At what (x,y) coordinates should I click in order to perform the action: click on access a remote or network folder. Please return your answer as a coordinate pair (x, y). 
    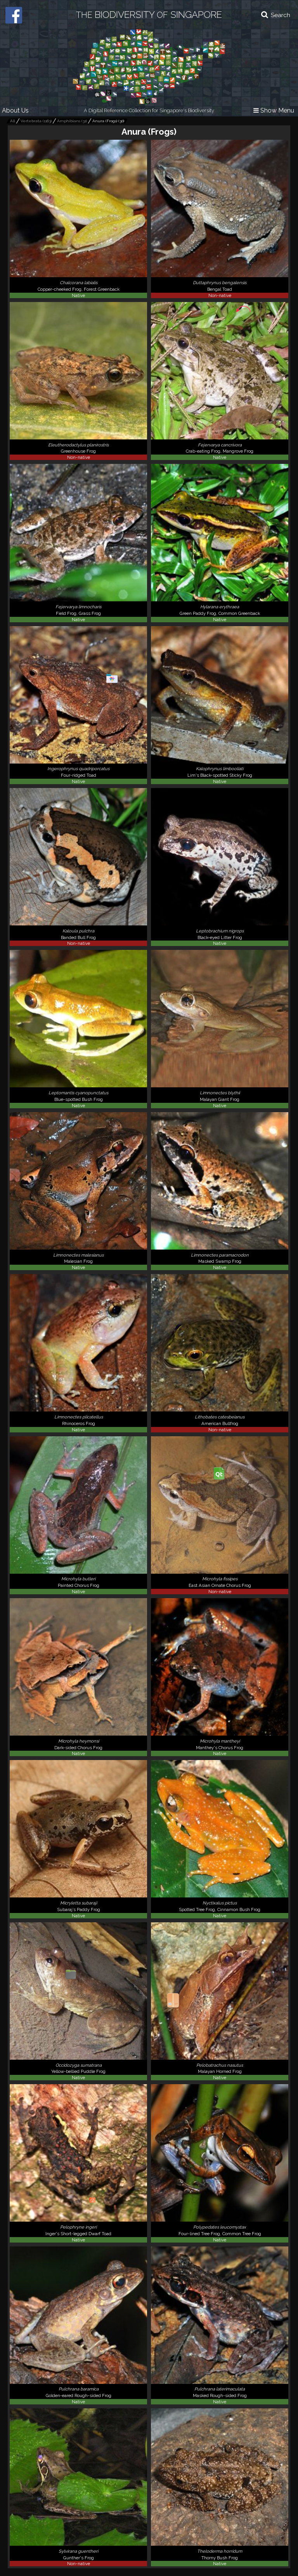
    Looking at the image, I should click on (71, 1974).